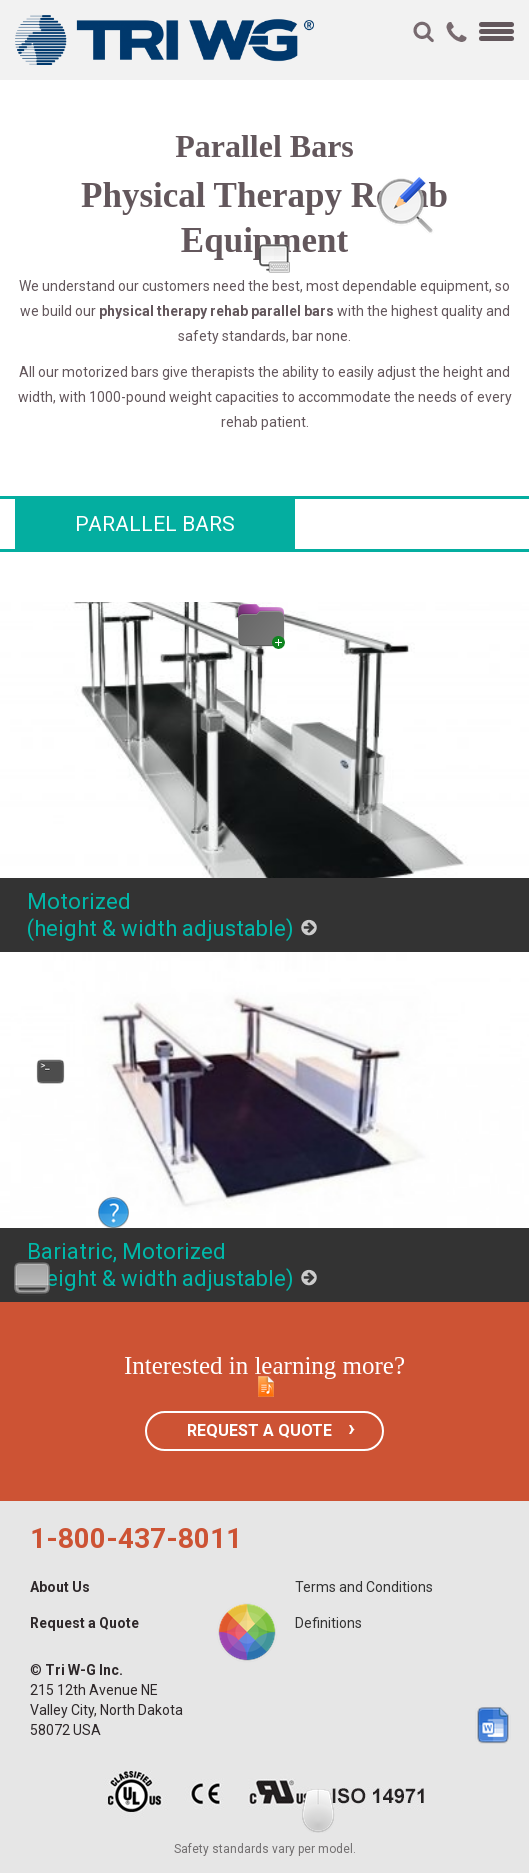 The width and height of the screenshot is (529, 1873). What do you see at coordinates (50, 1071) in the screenshot?
I see `open the terminal application` at bounding box center [50, 1071].